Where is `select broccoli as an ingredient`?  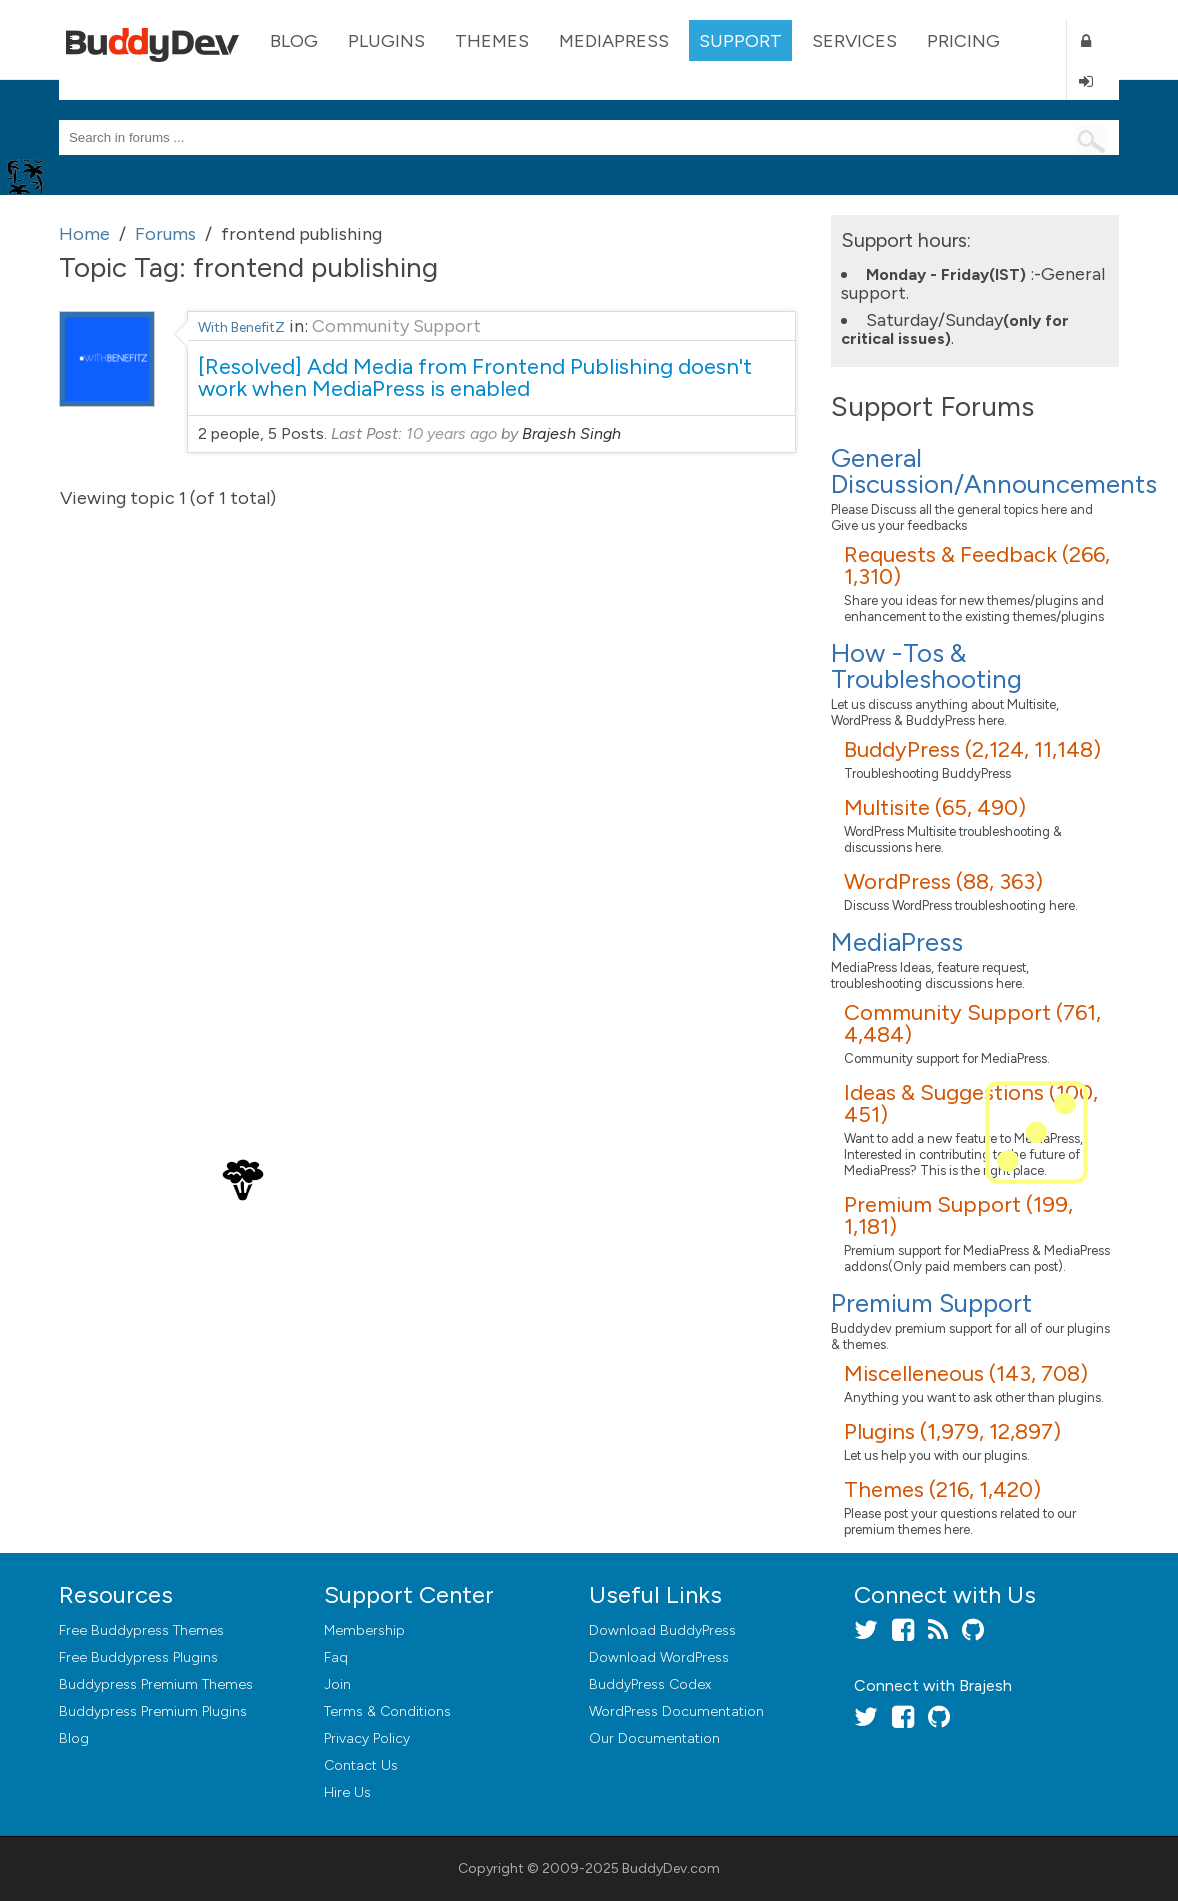 select broccoli as an ingredient is located at coordinates (243, 1180).